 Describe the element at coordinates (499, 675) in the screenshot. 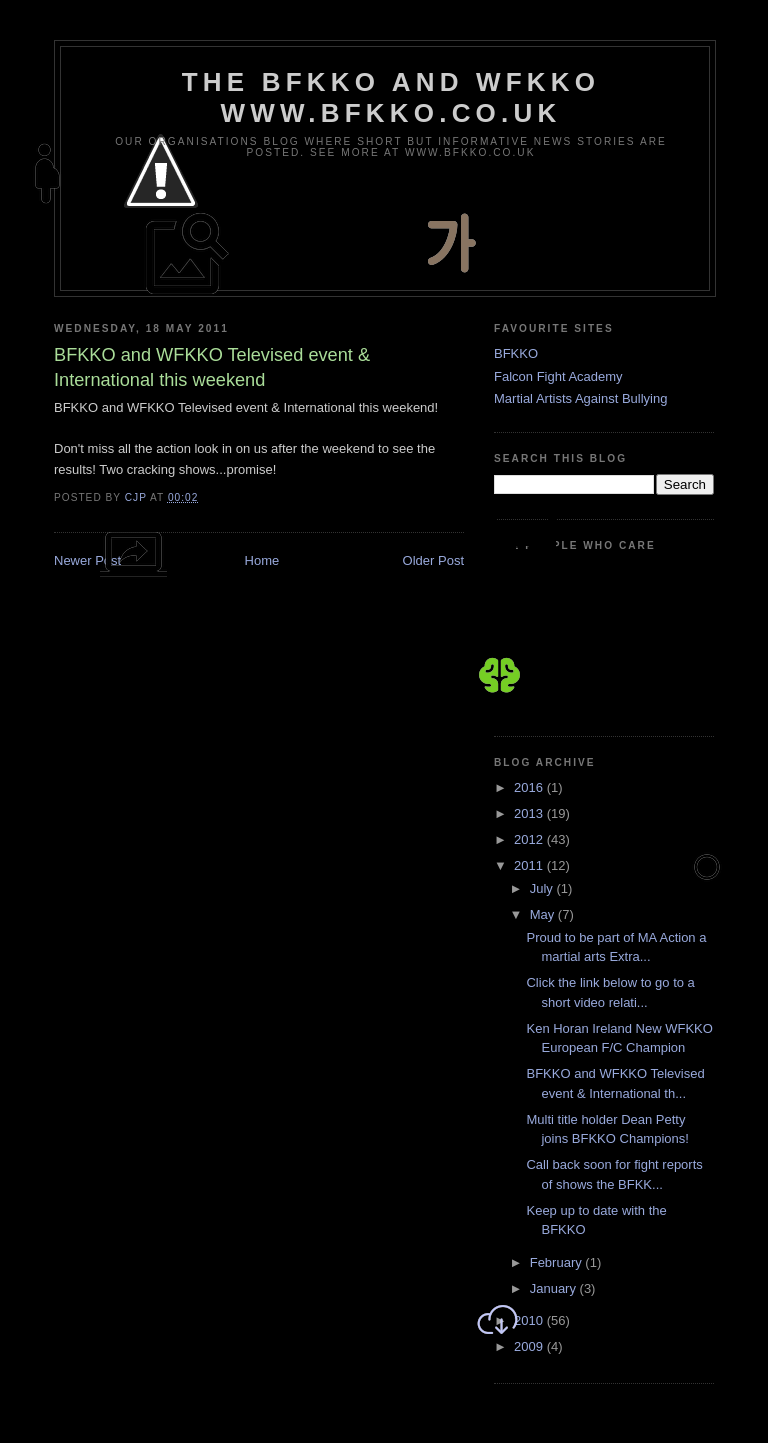

I see `access AI or machine learning features` at that location.